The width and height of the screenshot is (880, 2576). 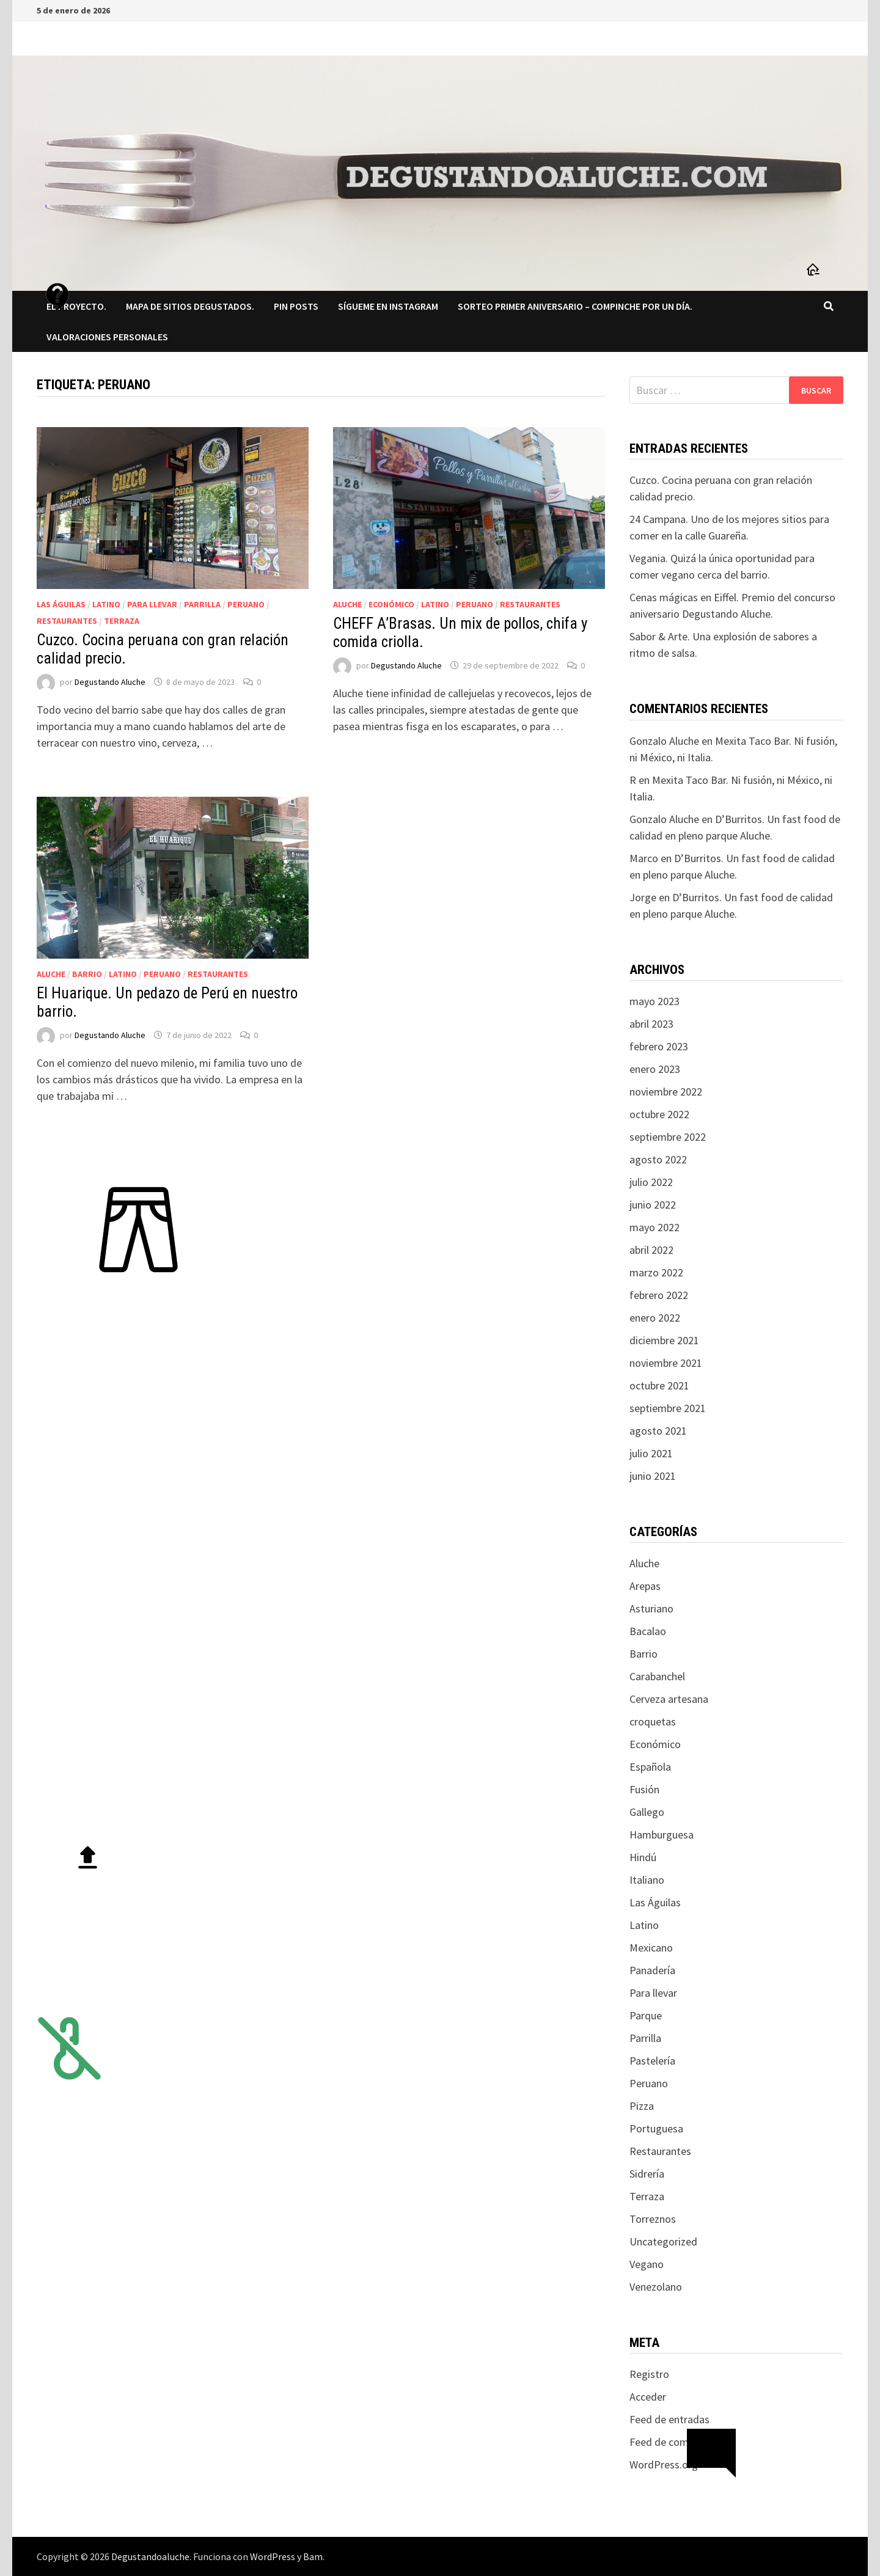 What do you see at coordinates (87, 1857) in the screenshot?
I see `upload a file from your device` at bounding box center [87, 1857].